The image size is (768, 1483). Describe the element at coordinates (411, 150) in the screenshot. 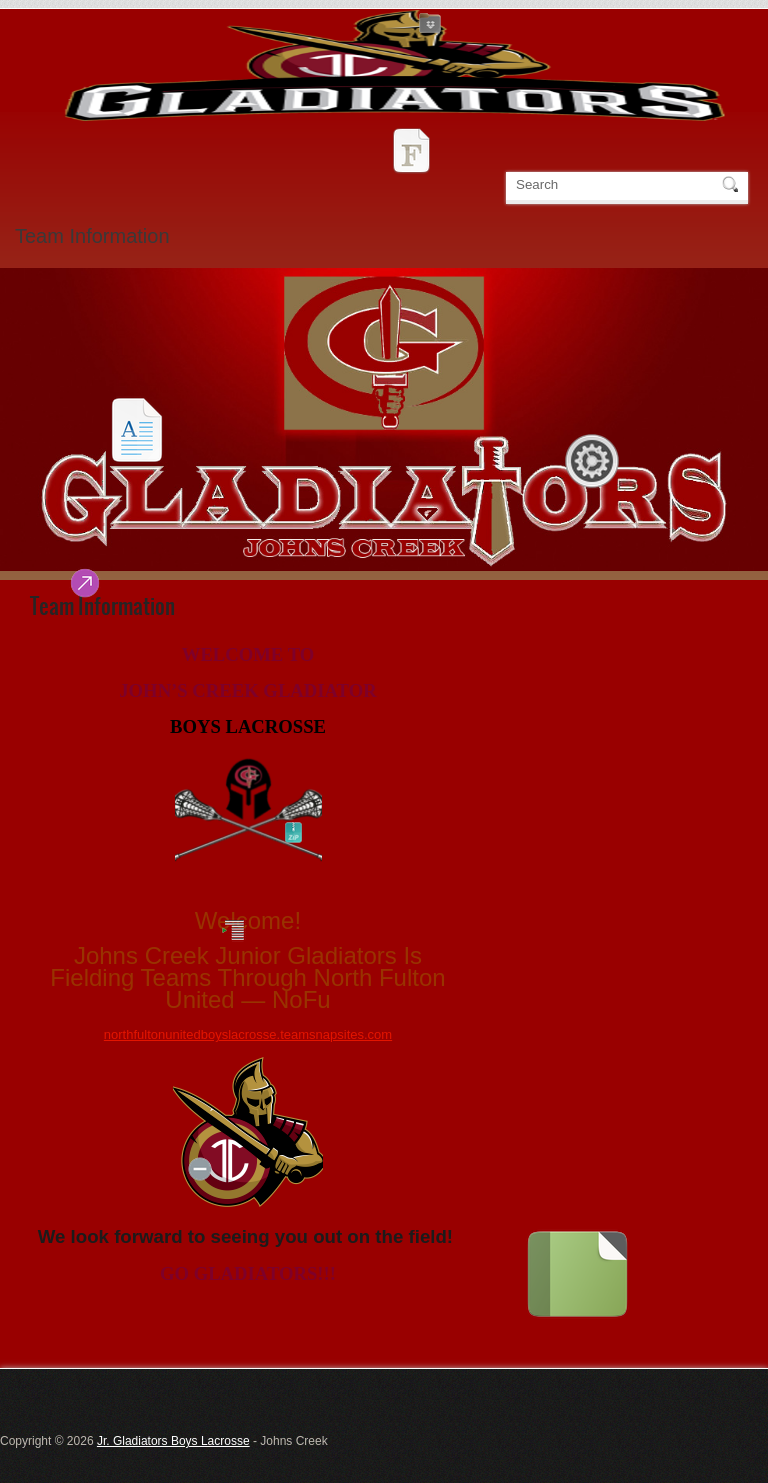

I see `a fortran source code file` at that location.